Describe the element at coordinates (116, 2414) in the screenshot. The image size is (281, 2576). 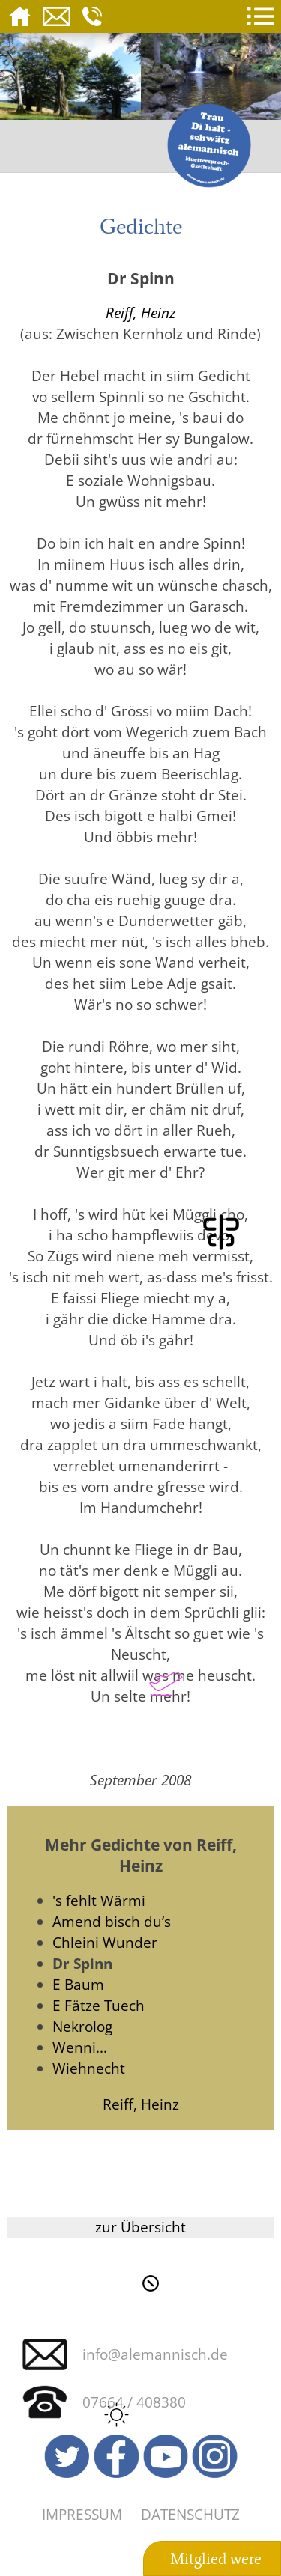
I see `toggle light mode or bright theme` at that location.